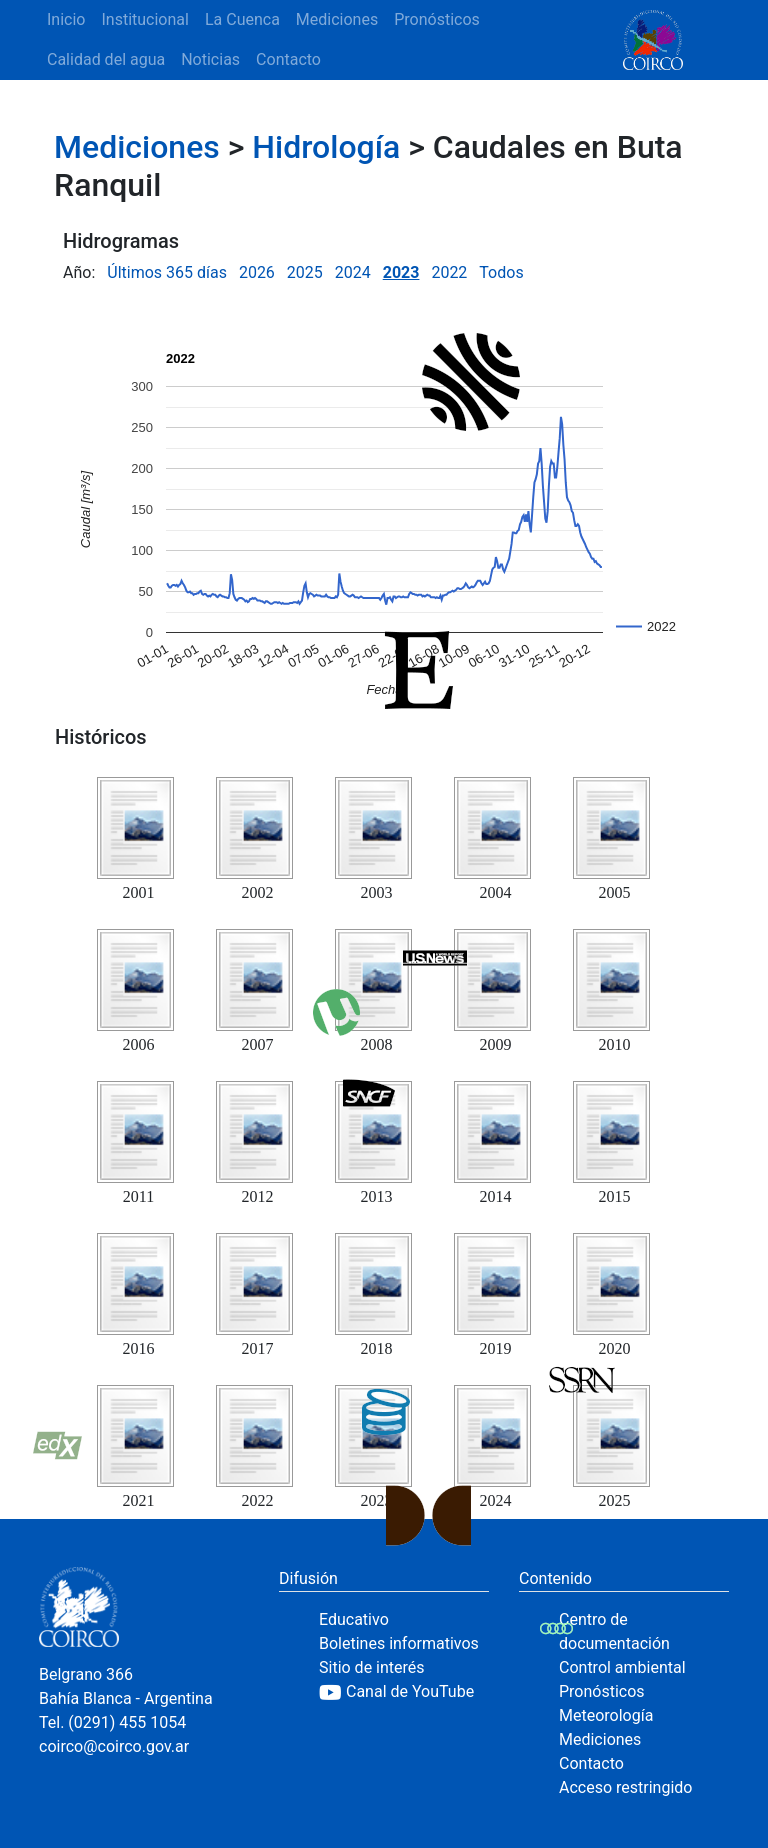 The width and height of the screenshot is (768, 1848). What do you see at coordinates (556, 1628) in the screenshot?
I see `Audi brand or vehicle information` at bounding box center [556, 1628].